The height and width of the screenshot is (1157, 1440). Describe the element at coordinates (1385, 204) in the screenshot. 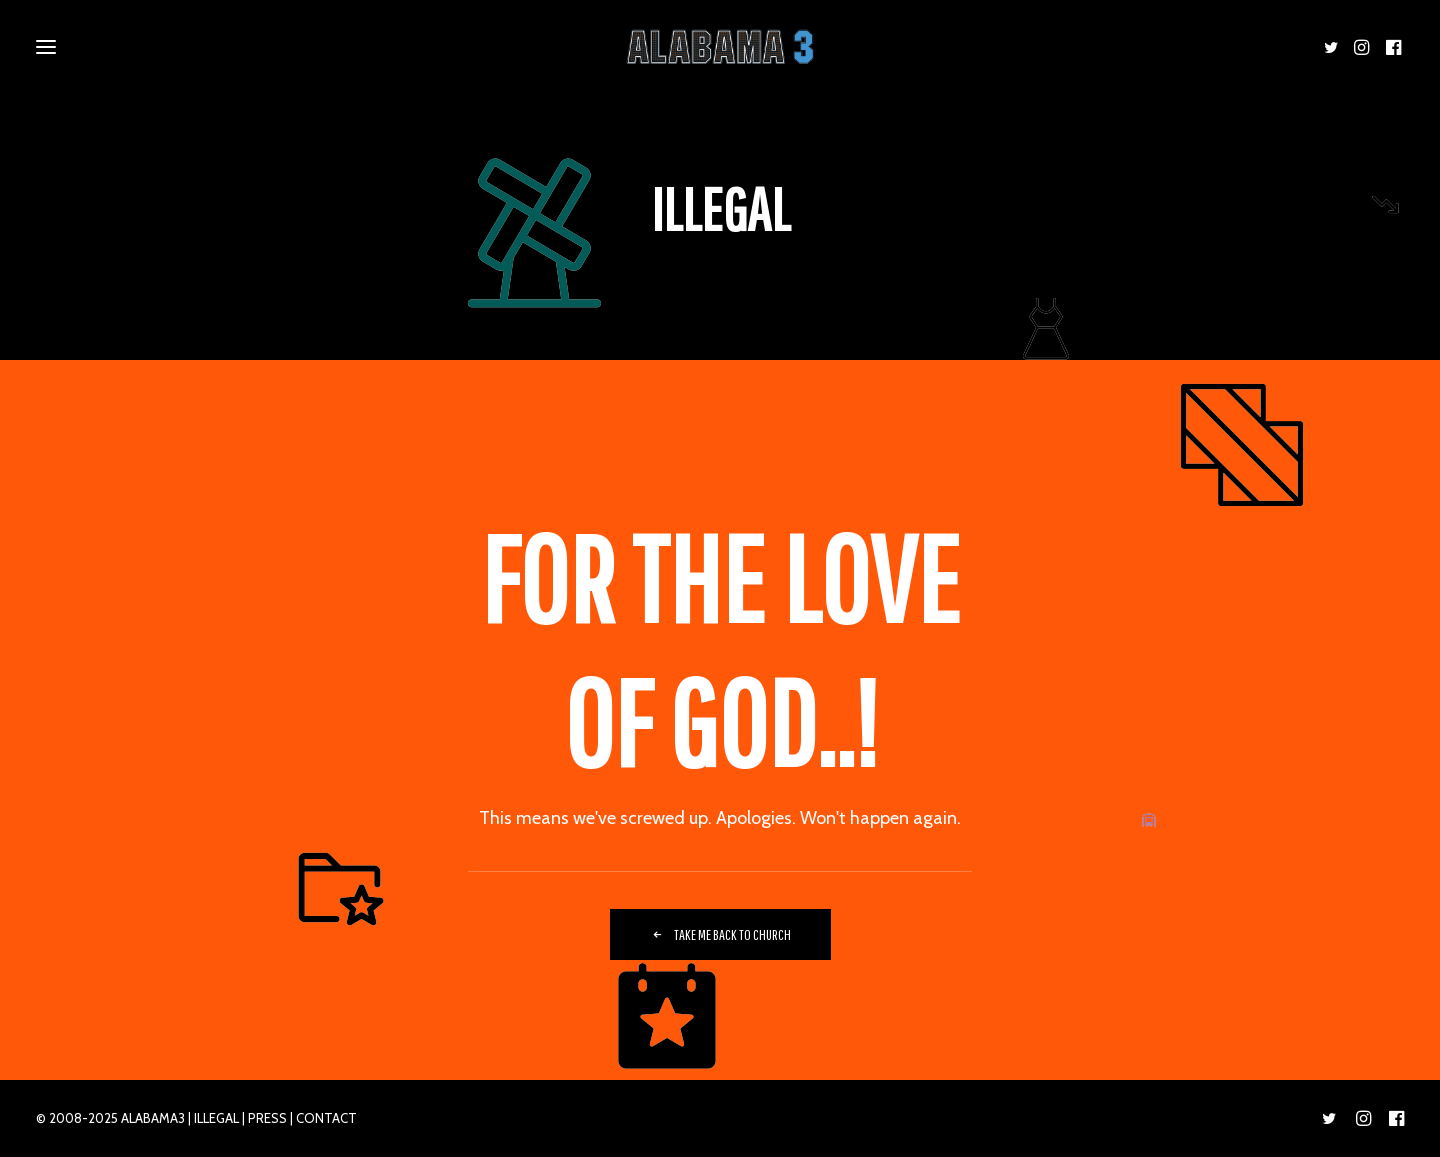

I see `indicates a declining trend or decrease in value` at that location.